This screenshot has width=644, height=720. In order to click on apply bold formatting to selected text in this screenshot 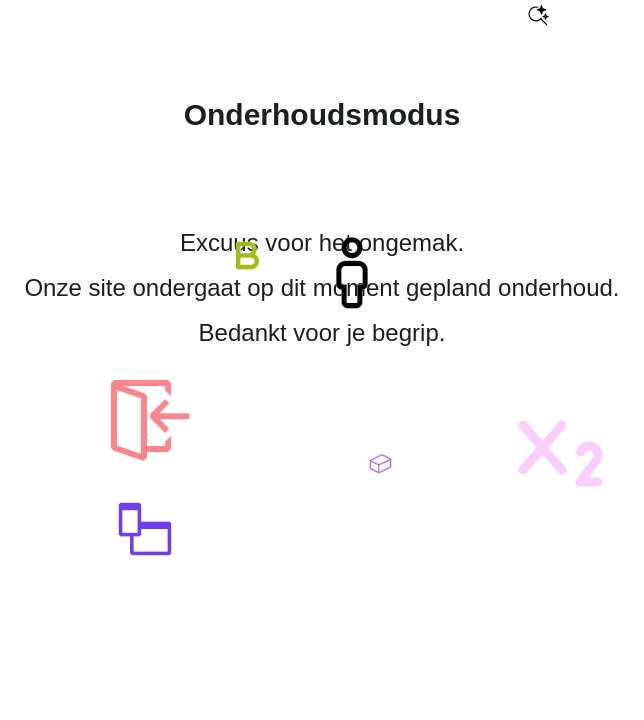, I will do `click(247, 255)`.